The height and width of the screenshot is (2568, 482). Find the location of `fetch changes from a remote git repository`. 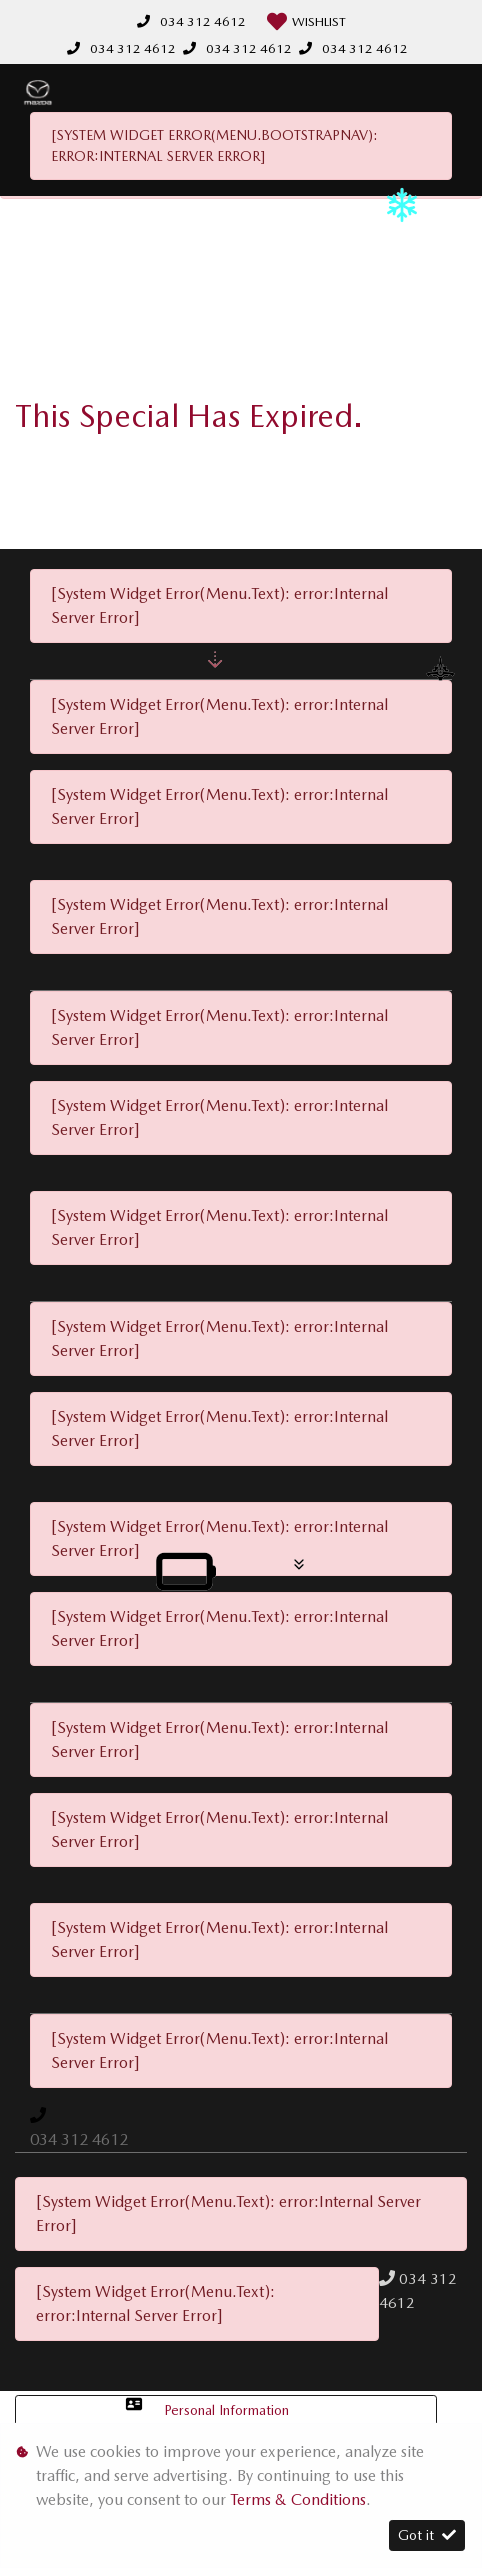

fetch changes from a remote git repository is located at coordinates (214, 659).